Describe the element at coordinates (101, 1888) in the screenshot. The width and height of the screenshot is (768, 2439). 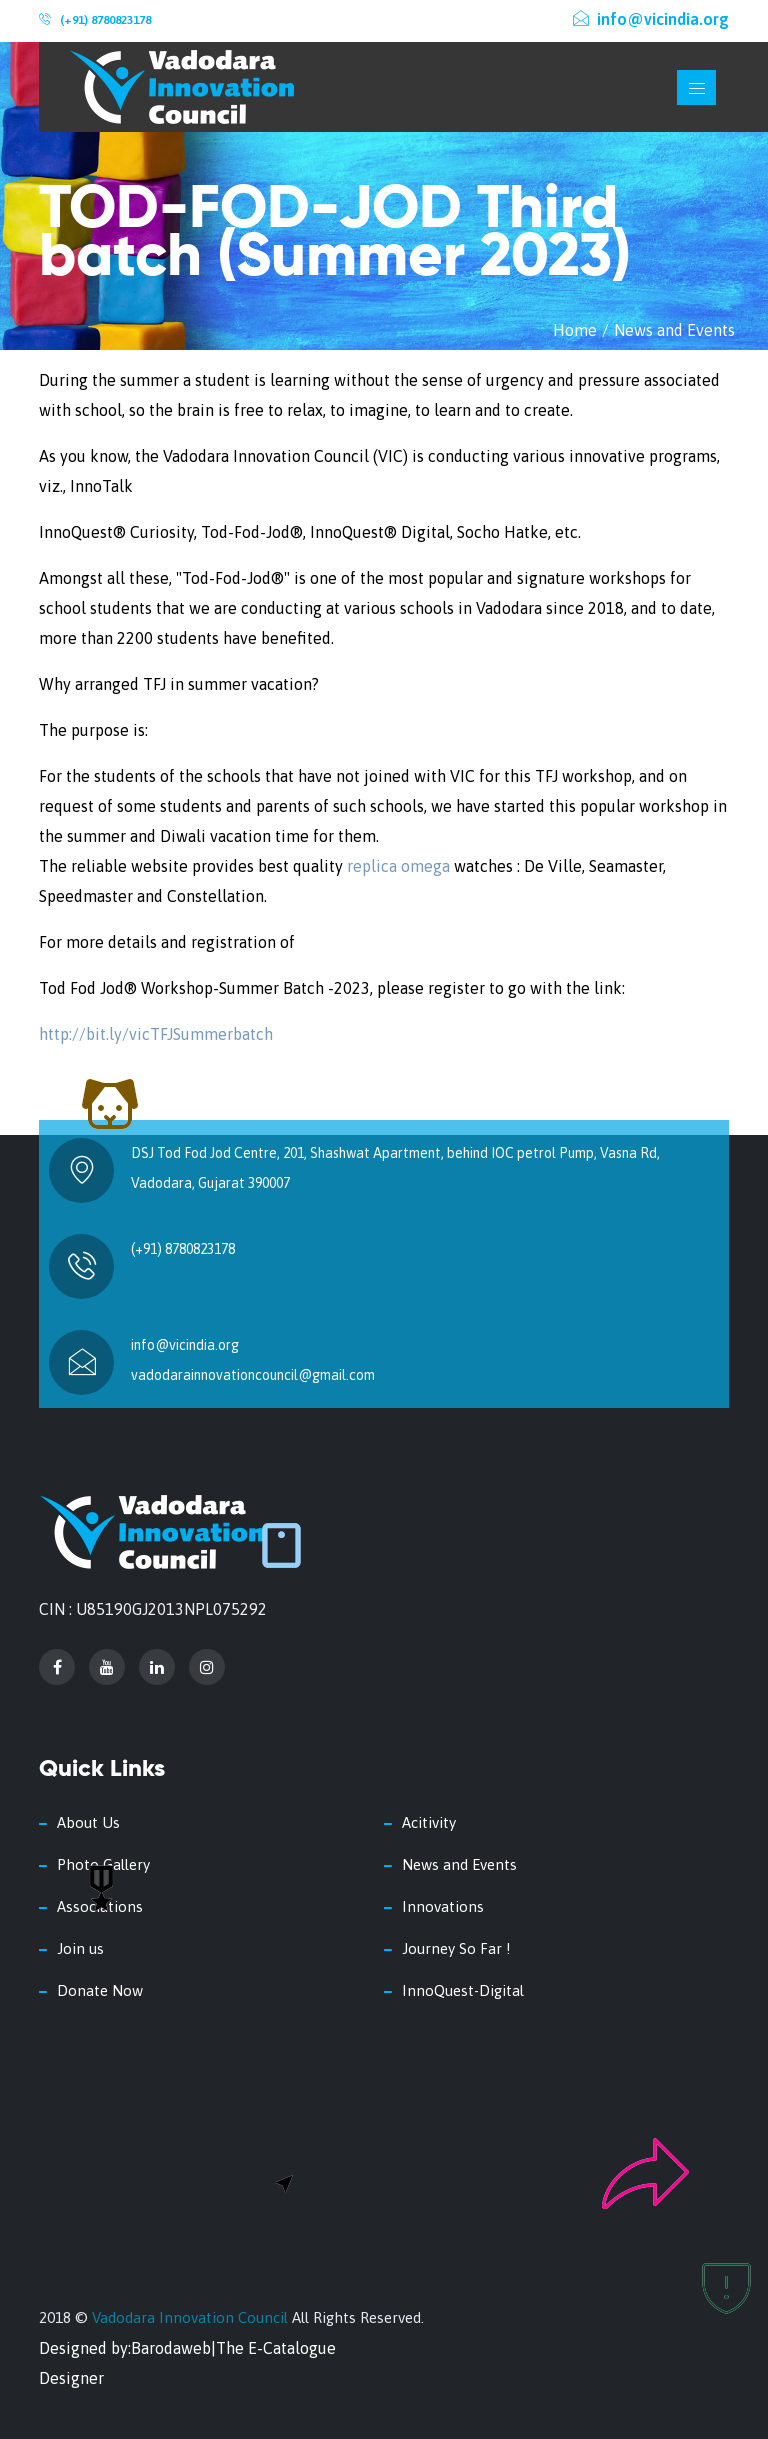
I see `view achievements or badges earned` at that location.